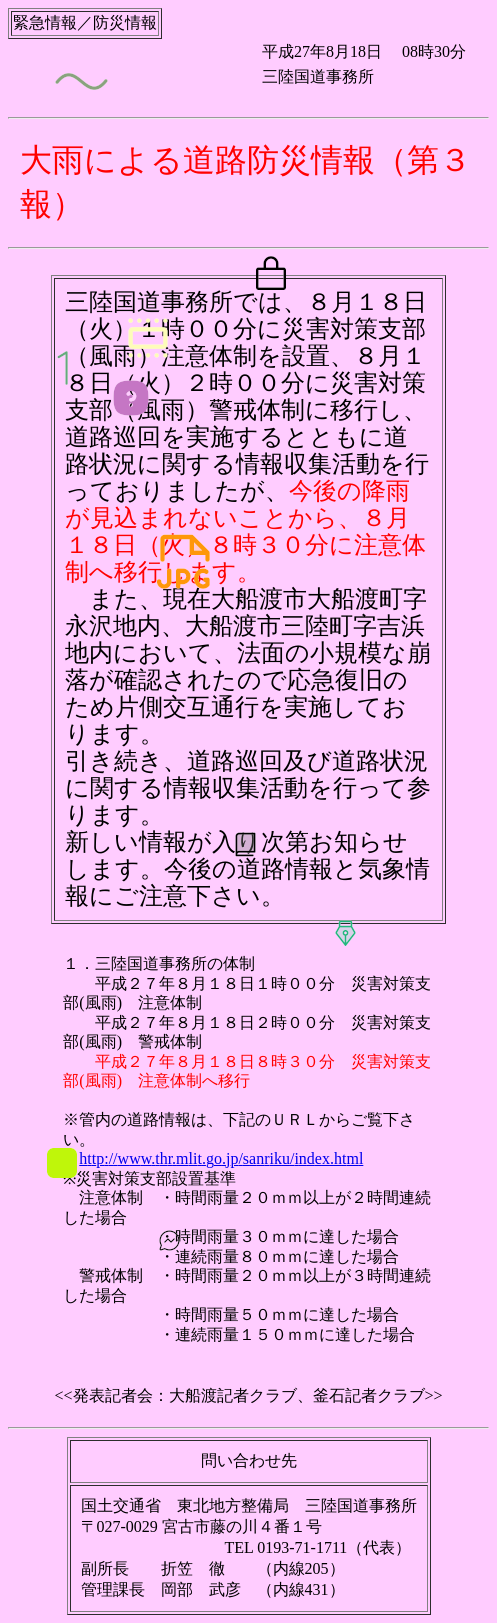 Image resolution: width=497 pixels, height=1623 pixels. What do you see at coordinates (65, 368) in the screenshot?
I see `indicates first place or top ranking` at bounding box center [65, 368].